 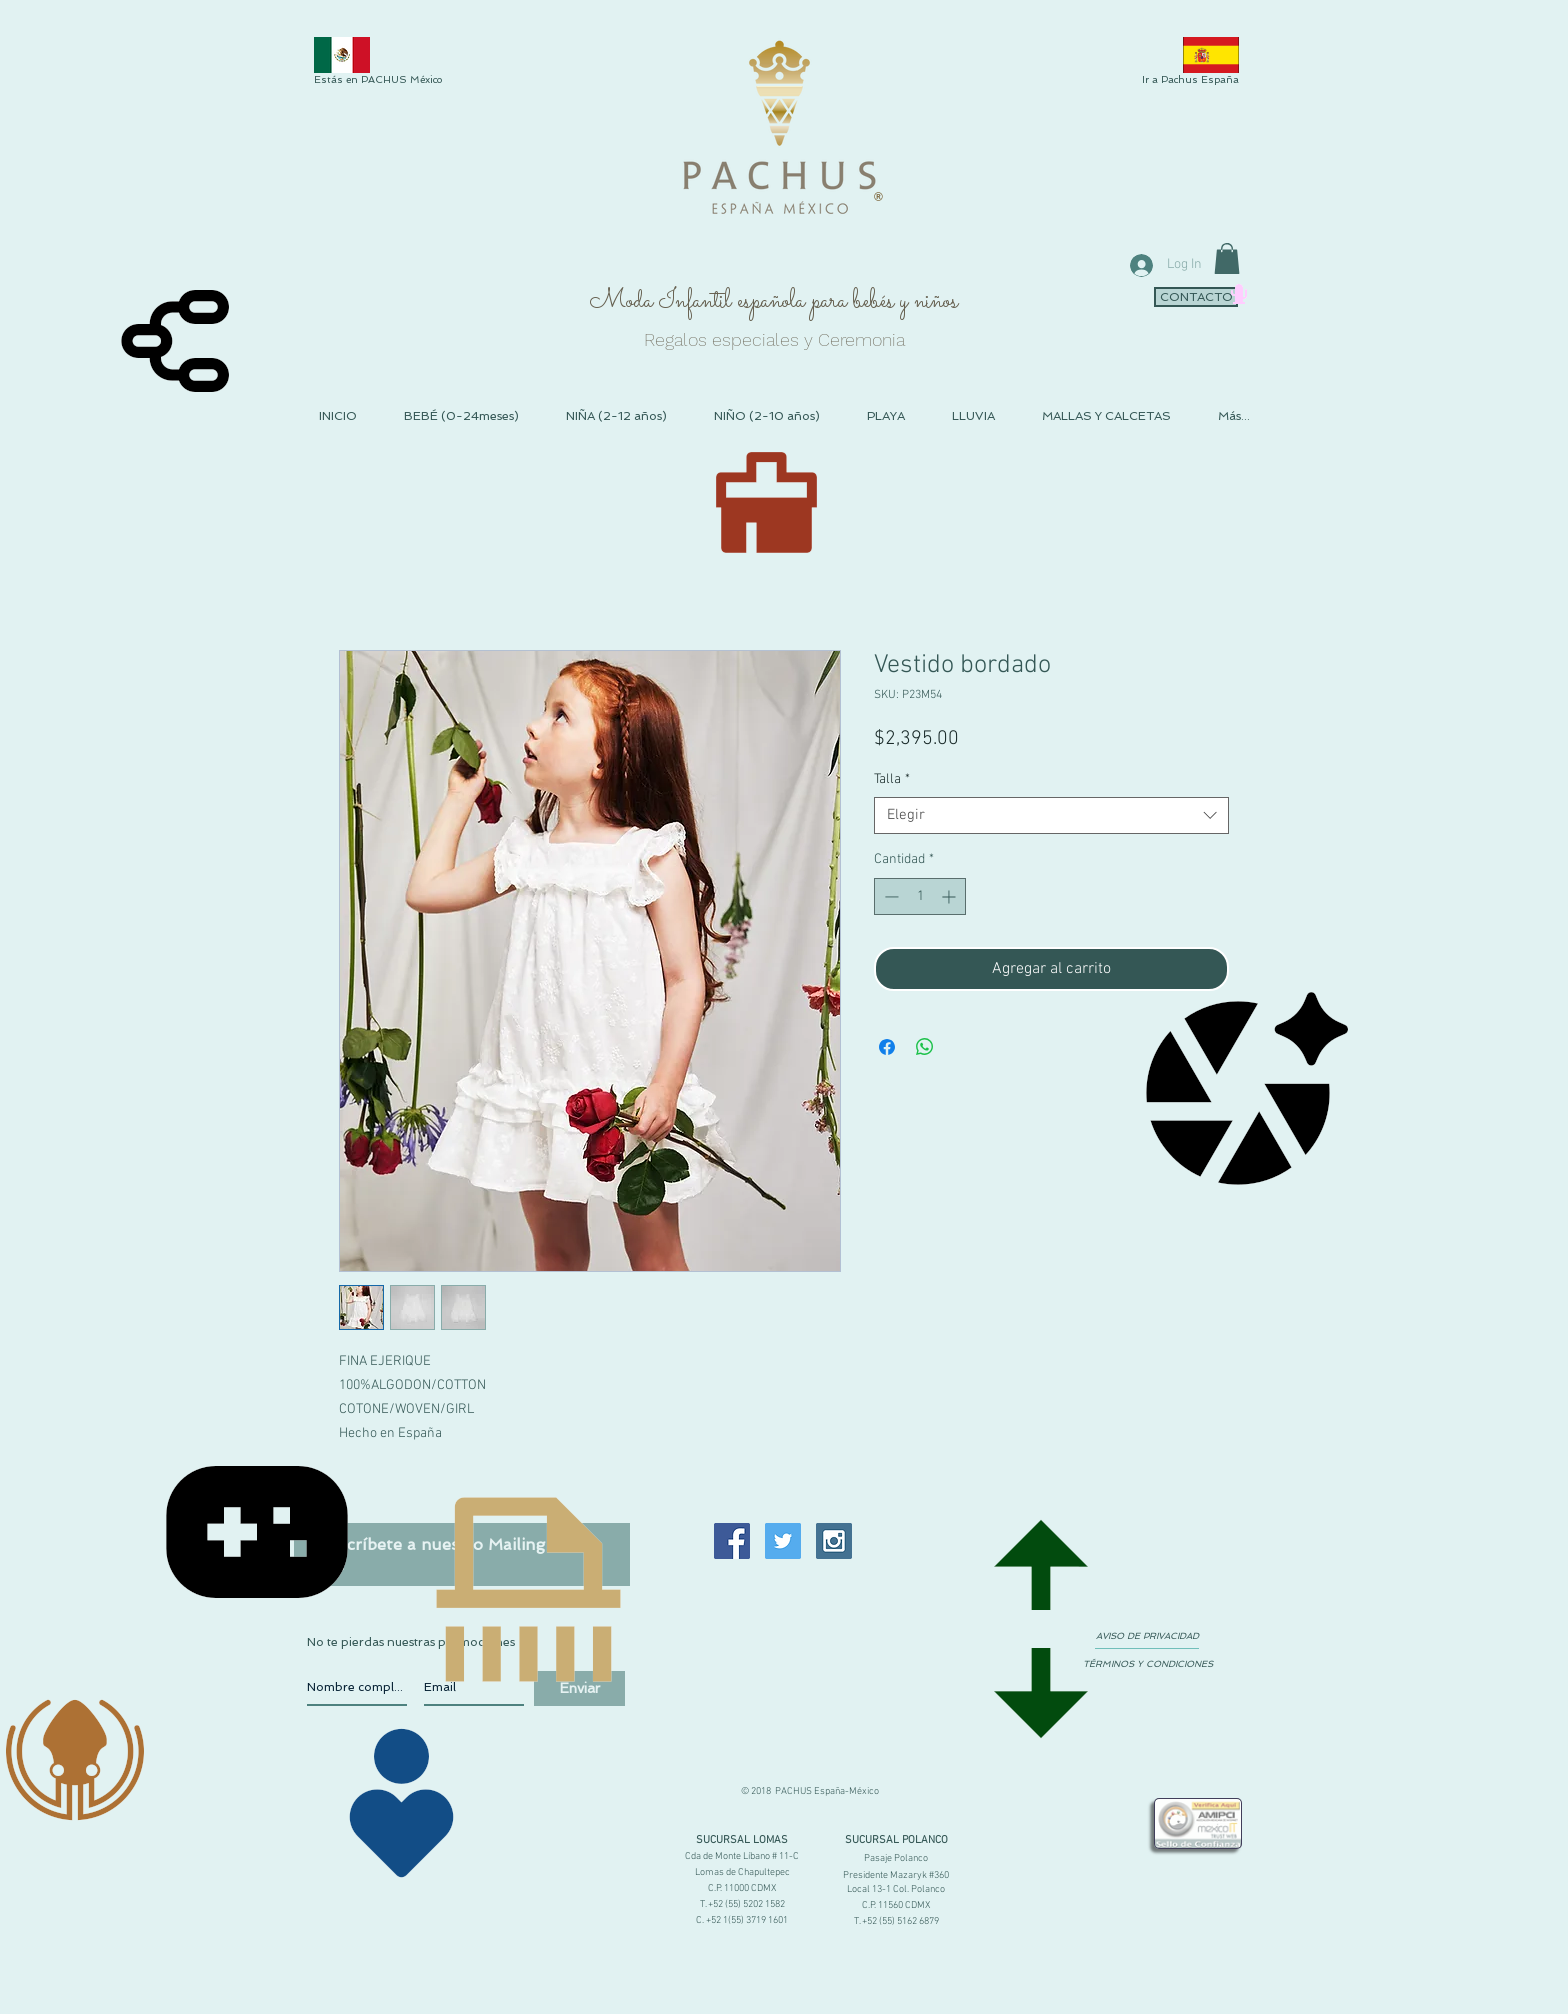 What do you see at coordinates (401, 1804) in the screenshot?
I see `empathize with or show compassion for a user` at bounding box center [401, 1804].